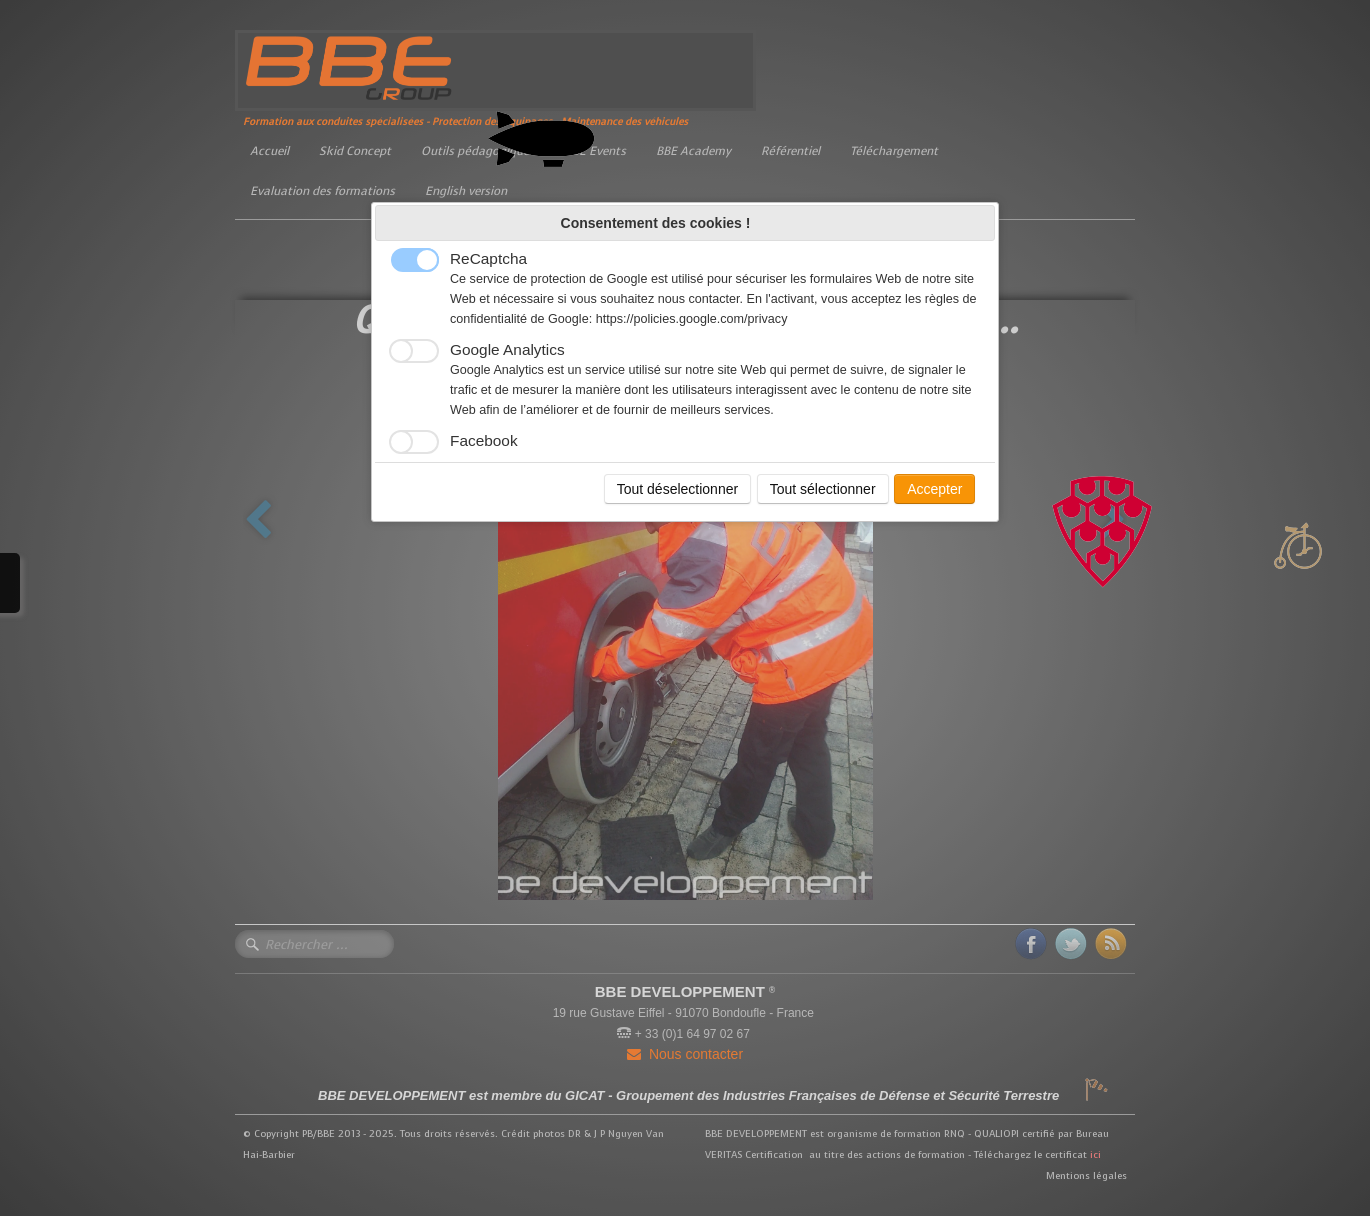 The height and width of the screenshot is (1216, 1370). What do you see at coordinates (1102, 532) in the screenshot?
I see `activate energy shield or defensive ability` at bounding box center [1102, 532].